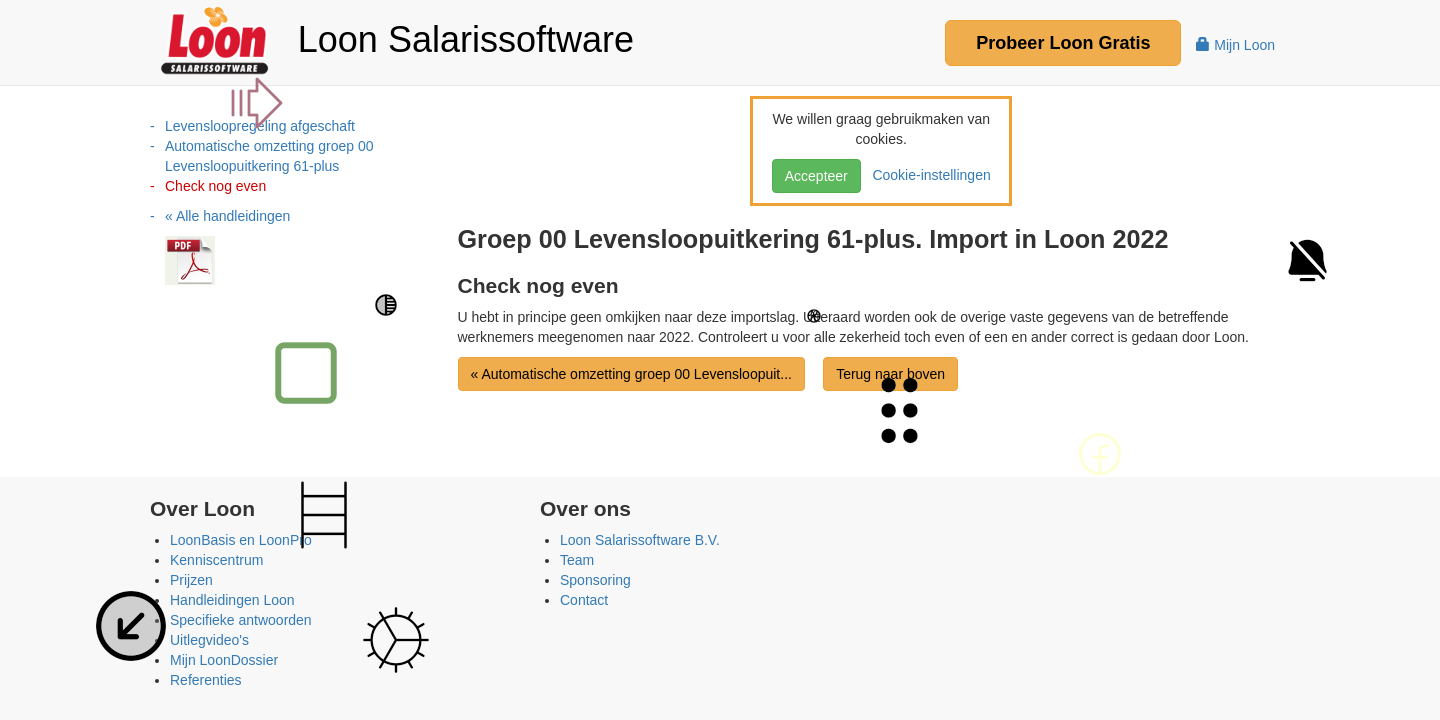 This screenshot has height=720, width=1440. Describe the element at coordinates (899, 410) in the screenshot. I see `drag to reorder items` at that location.